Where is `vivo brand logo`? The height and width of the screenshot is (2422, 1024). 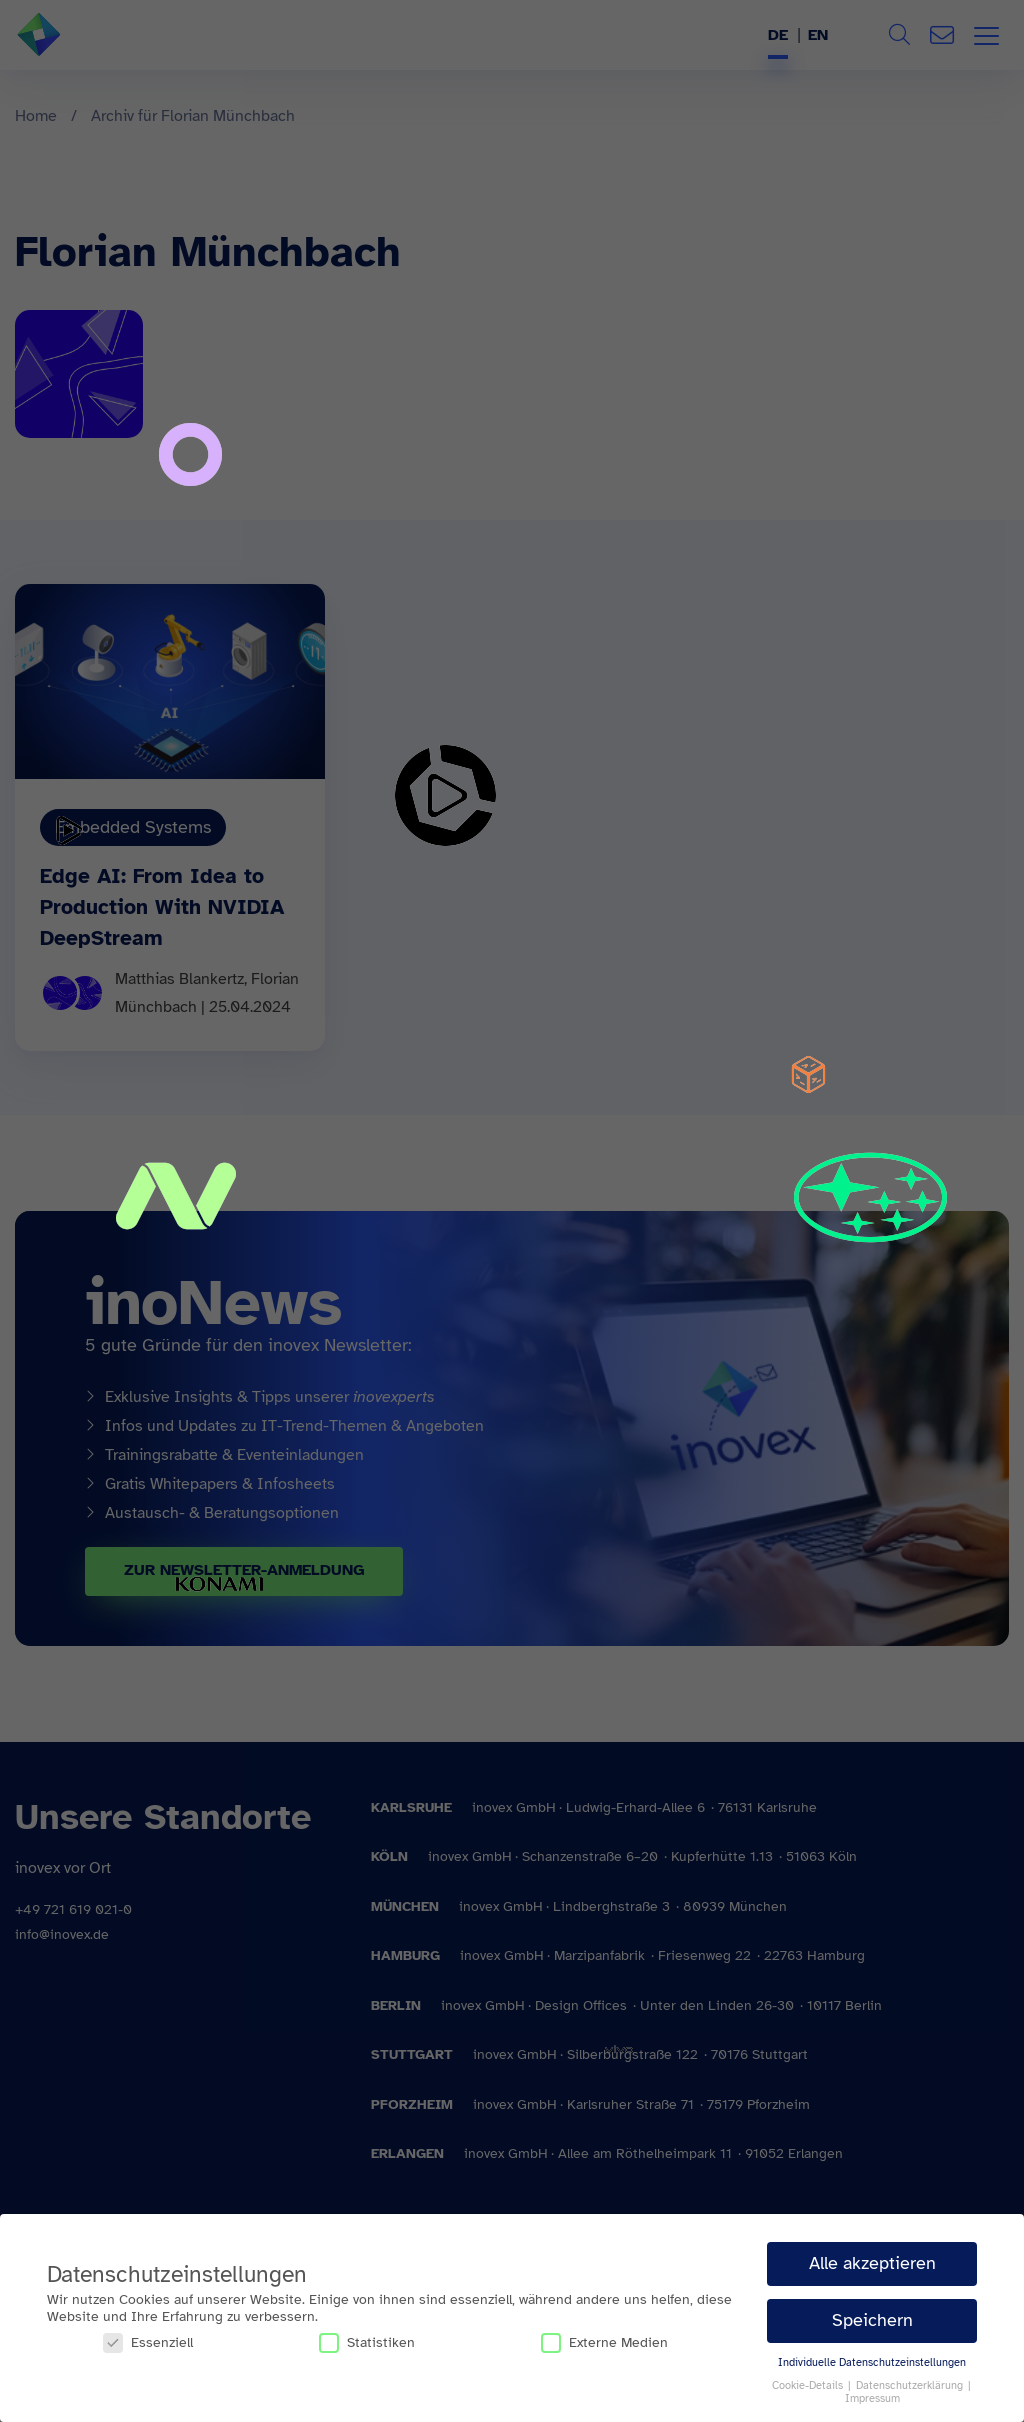 vivo brand logo is located at coordinates (619, 2049).